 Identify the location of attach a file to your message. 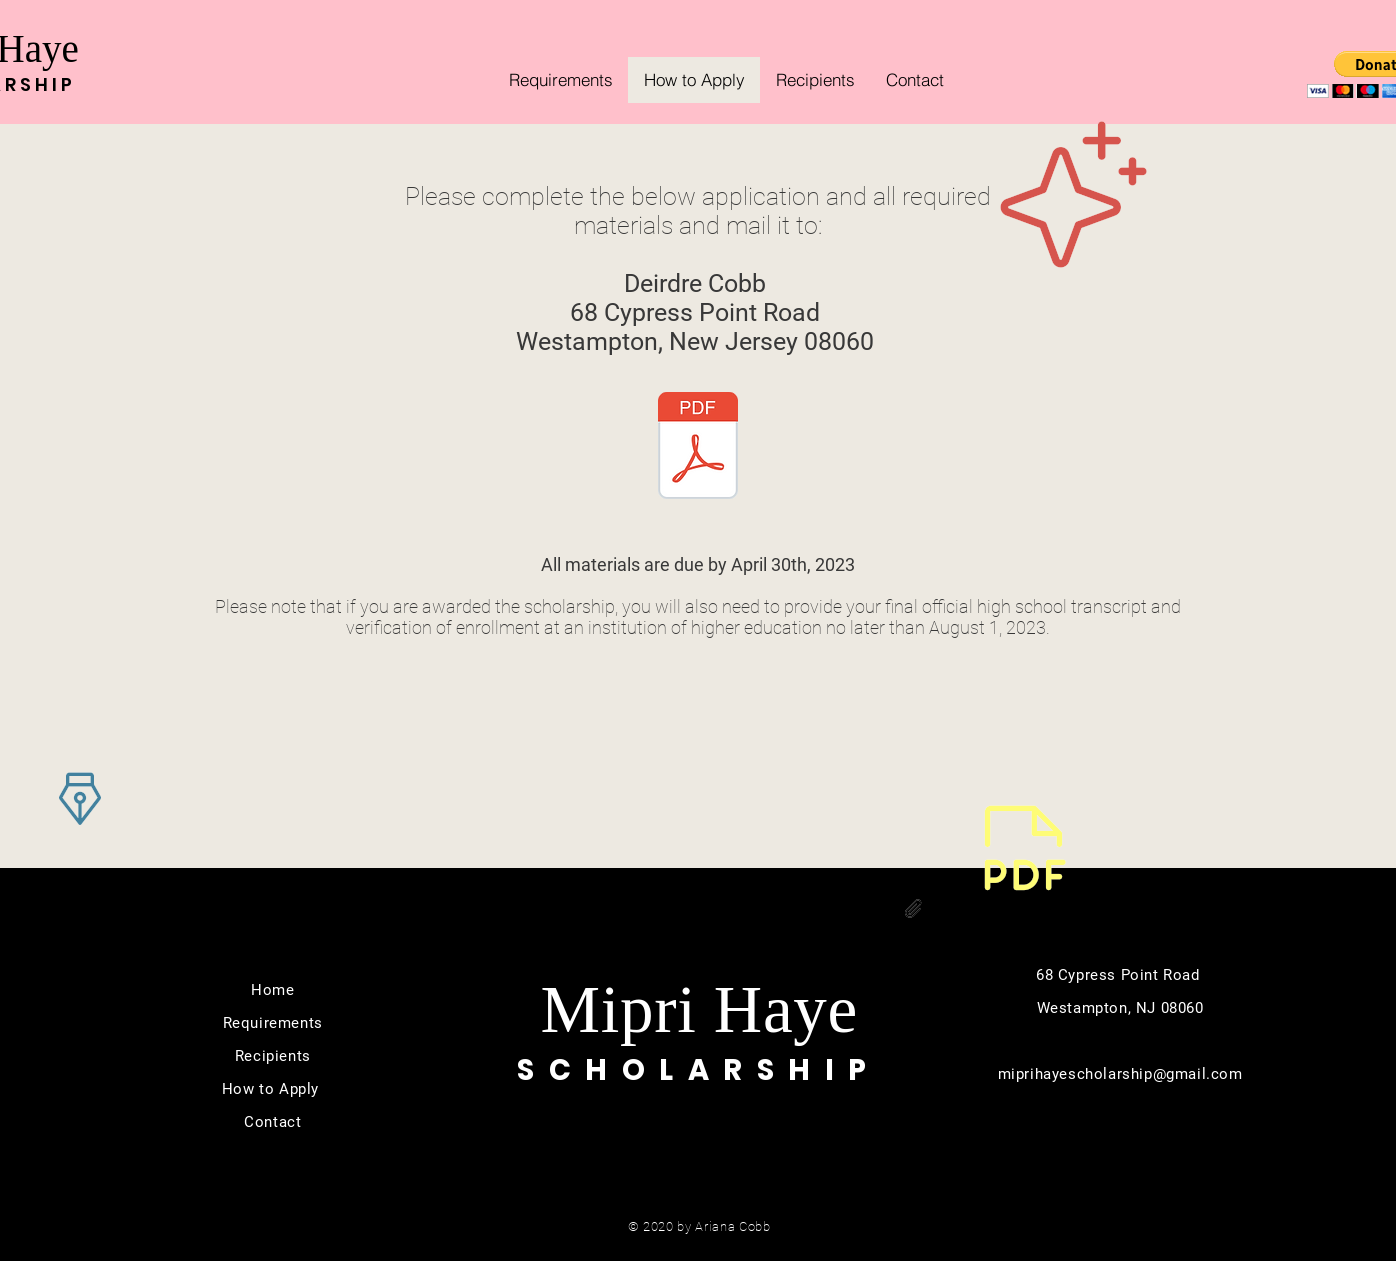
(913, 908).